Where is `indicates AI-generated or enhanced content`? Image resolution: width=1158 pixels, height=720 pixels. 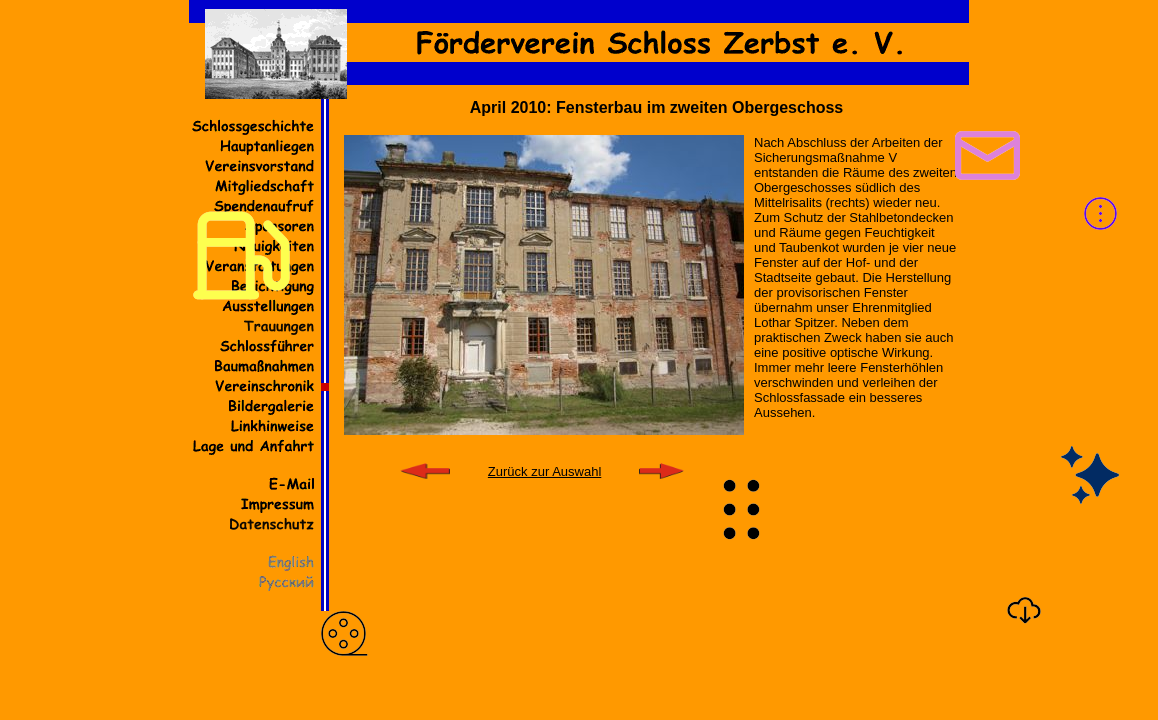
indicates AI-generated or enhanced content is located at coordinates (1090, 475).